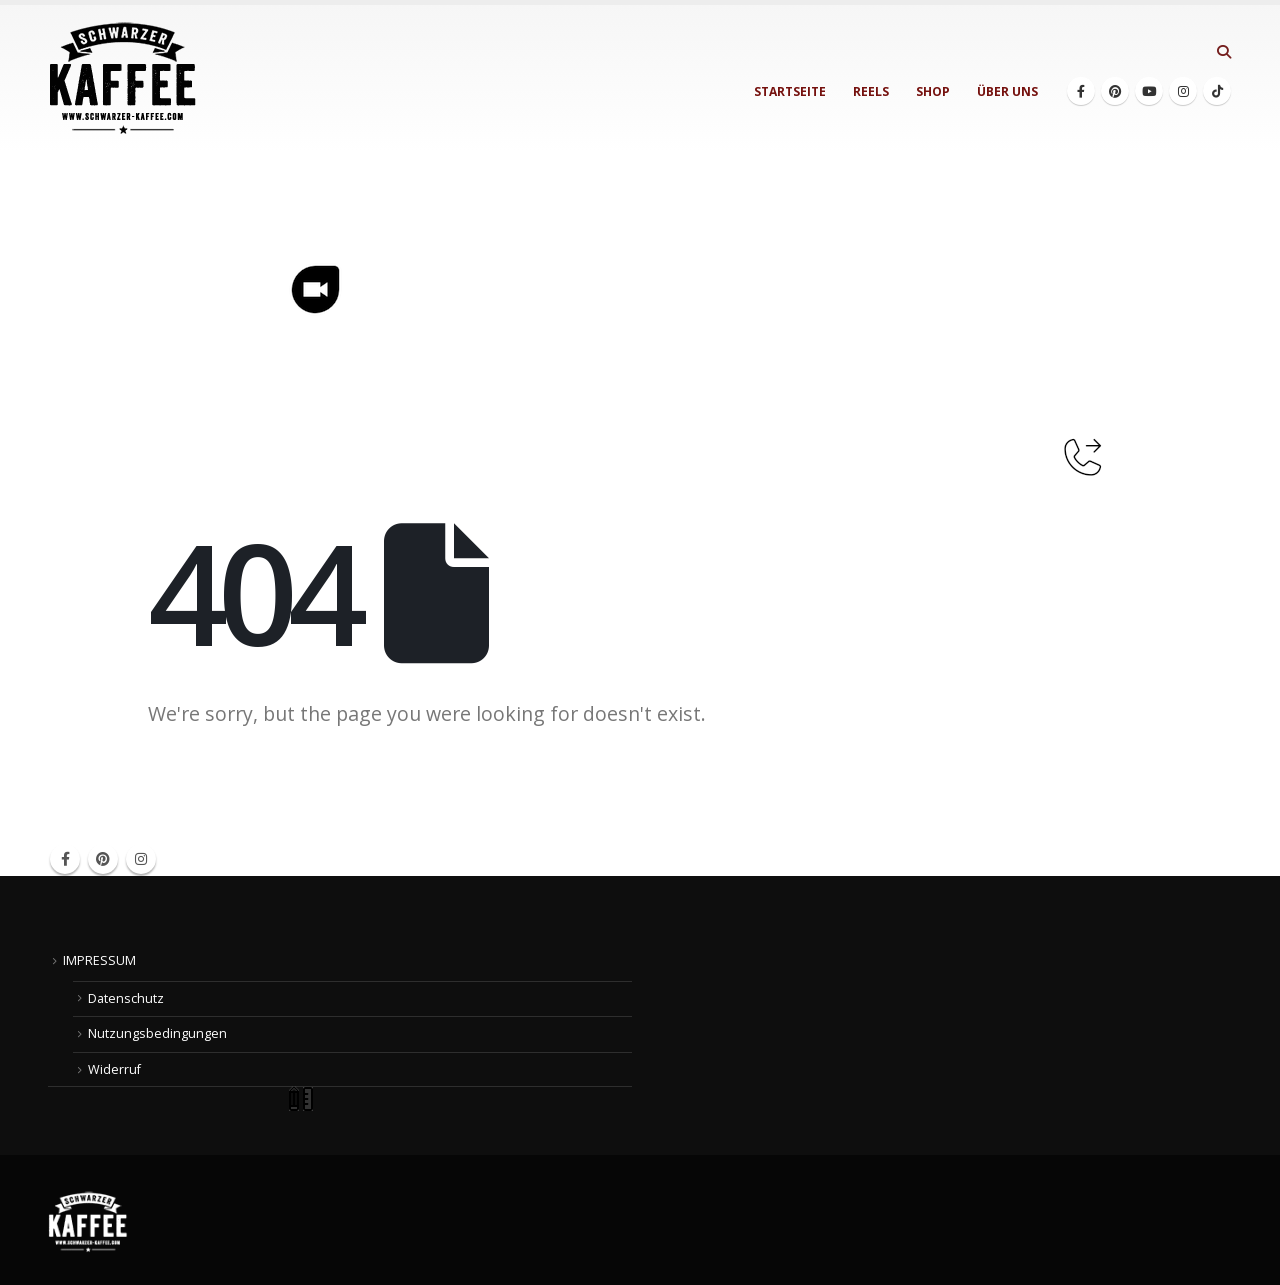  Describe the element at coordinates (315, 289) in the screenshot. I see `open google duo video calling app` at that location.